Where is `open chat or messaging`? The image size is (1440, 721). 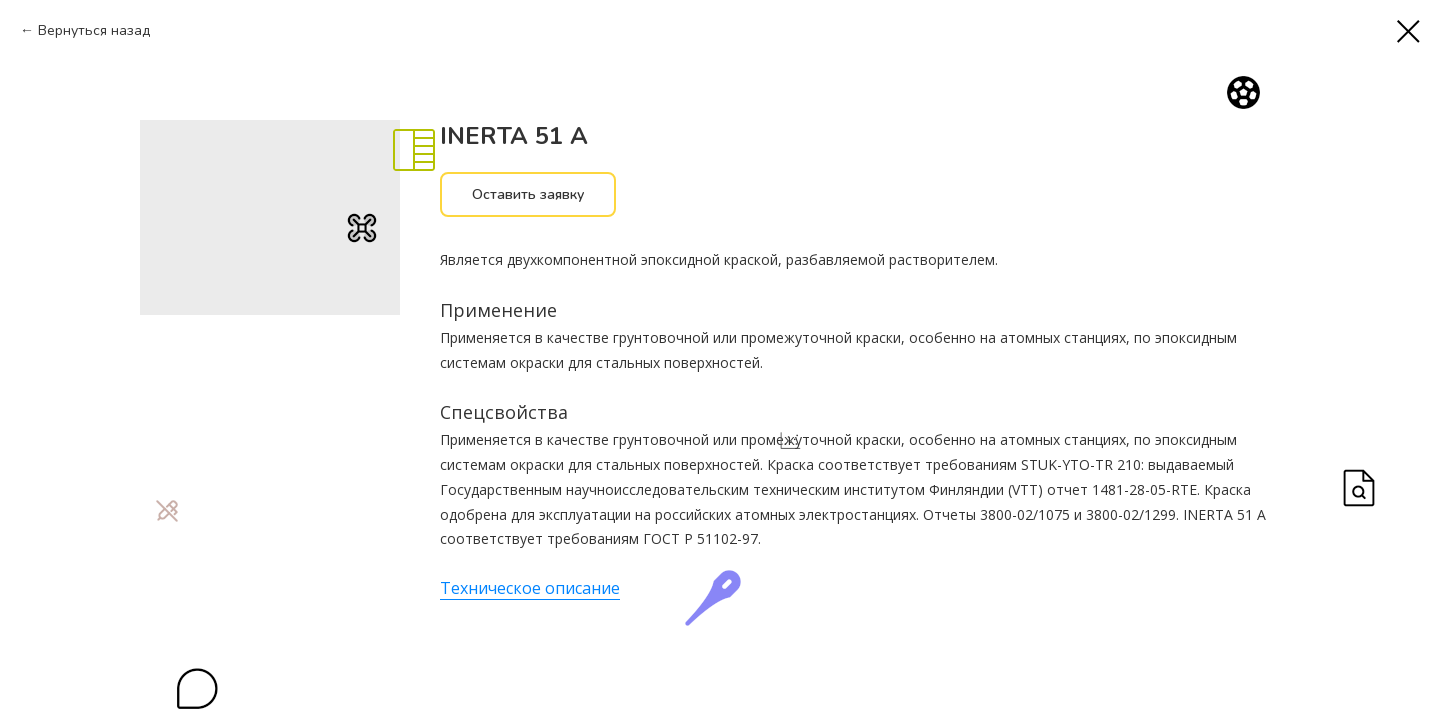 open chat or messaging is located at coordinates (196, 689).